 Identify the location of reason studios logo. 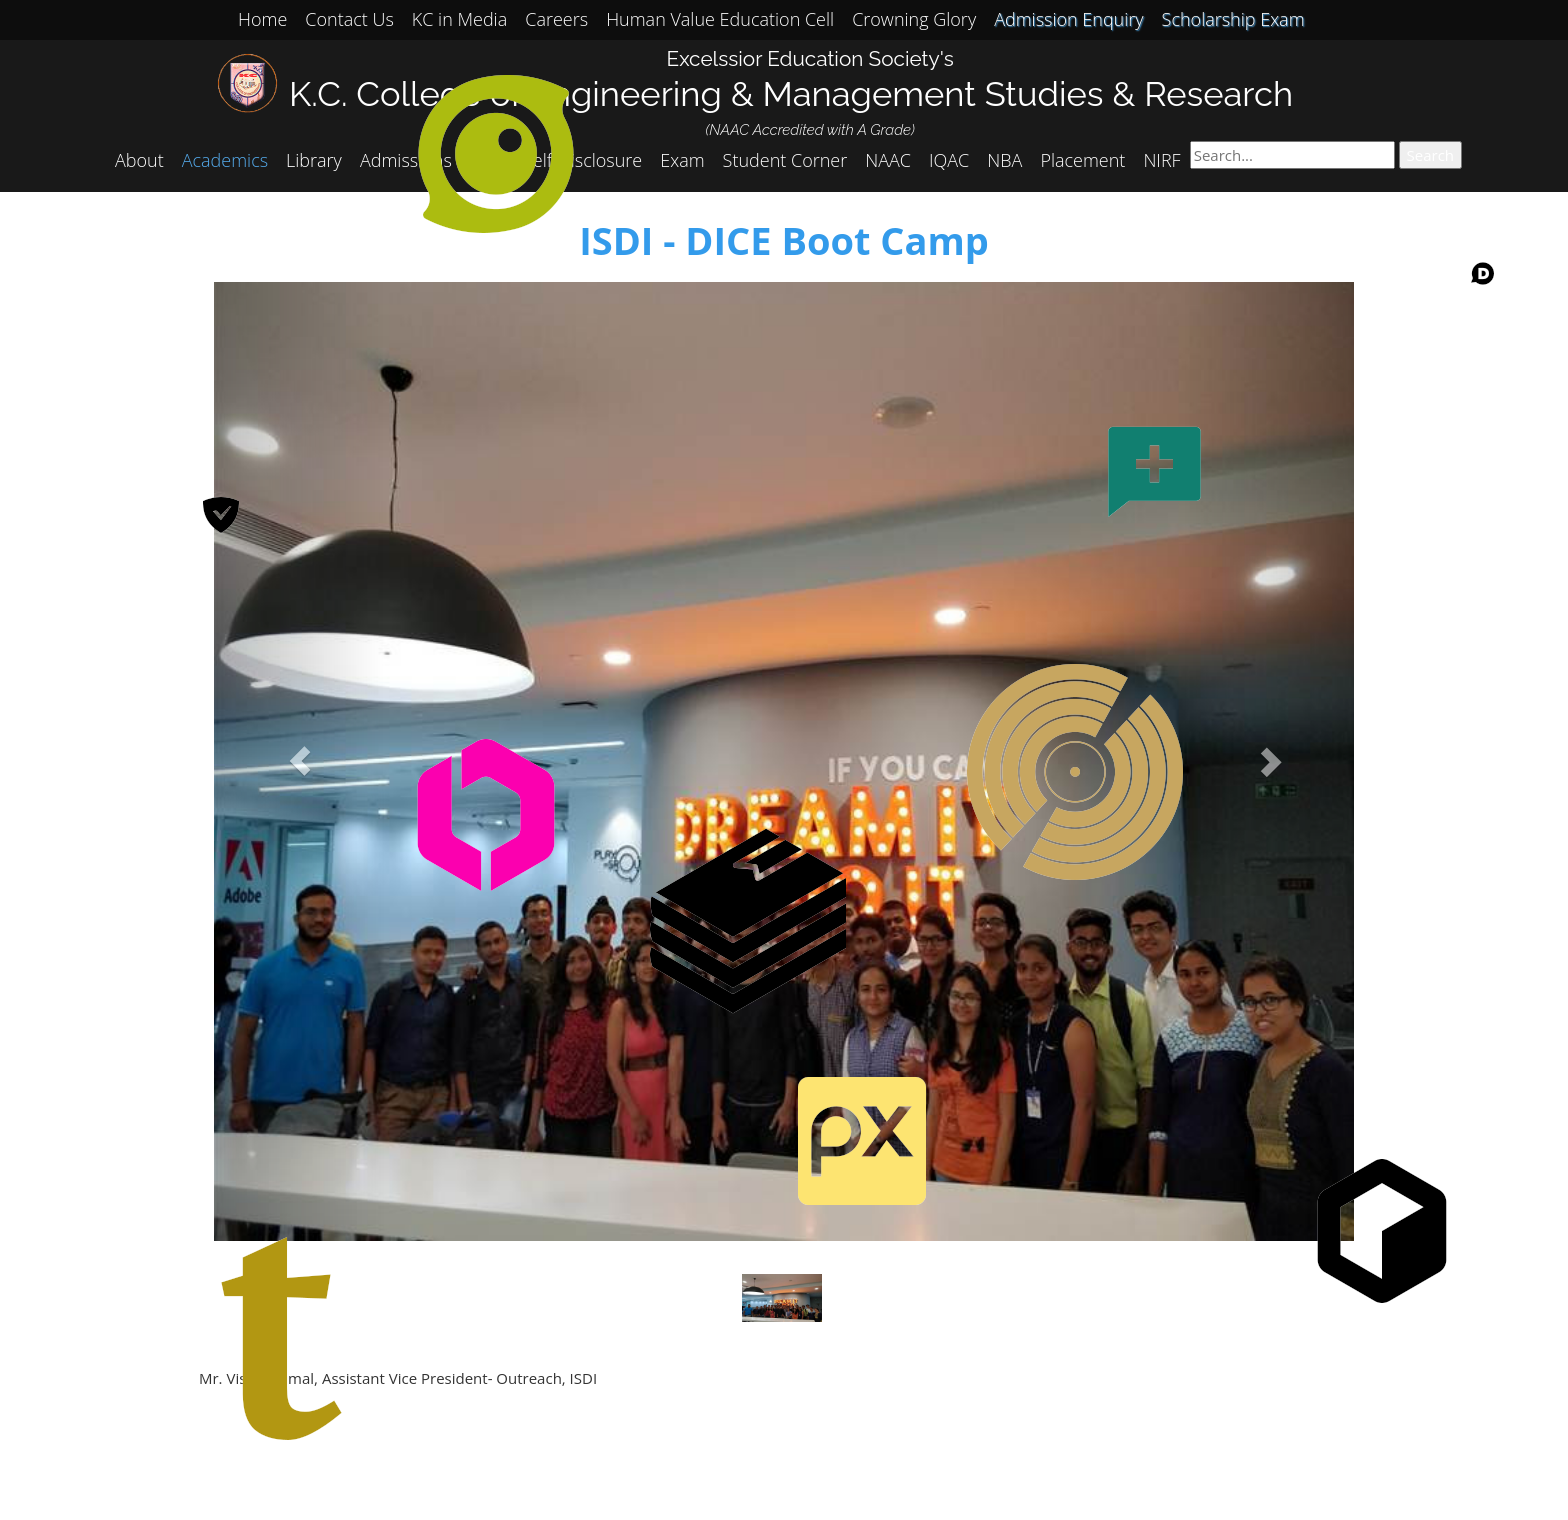
(1382, 1231).